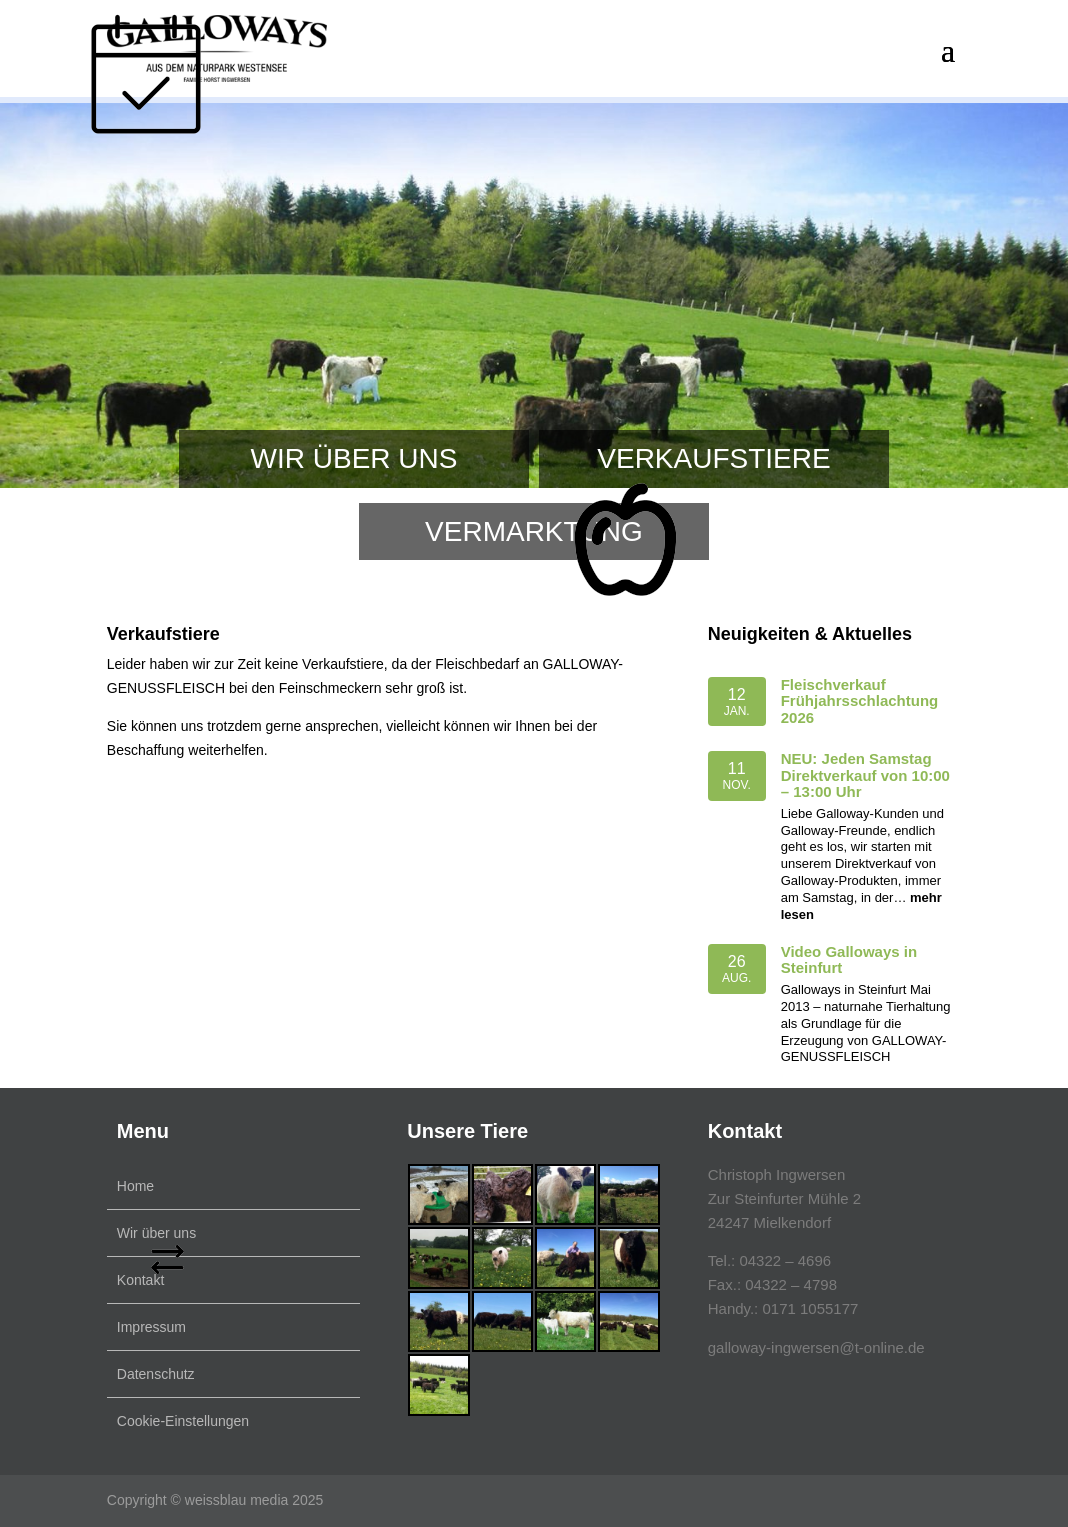 This screenshot has height=1527, width=1068. Describe the element at coordinates (625, 539) in the screenshot. I see `access health or nutrition tracking features` at that location.